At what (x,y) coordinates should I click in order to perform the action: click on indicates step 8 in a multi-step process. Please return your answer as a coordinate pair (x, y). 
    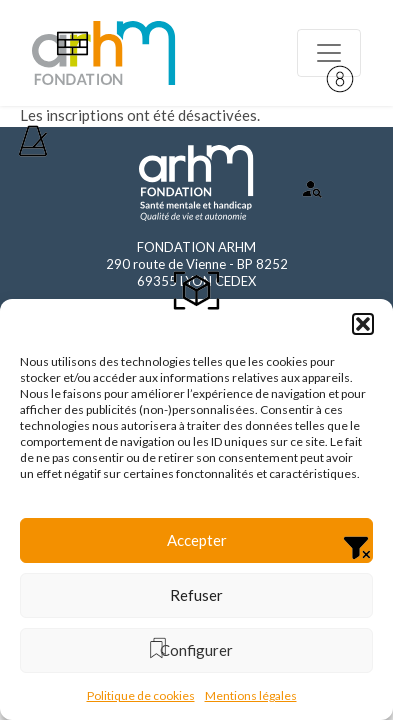
    Looking at the image, I should click on (340, 79).